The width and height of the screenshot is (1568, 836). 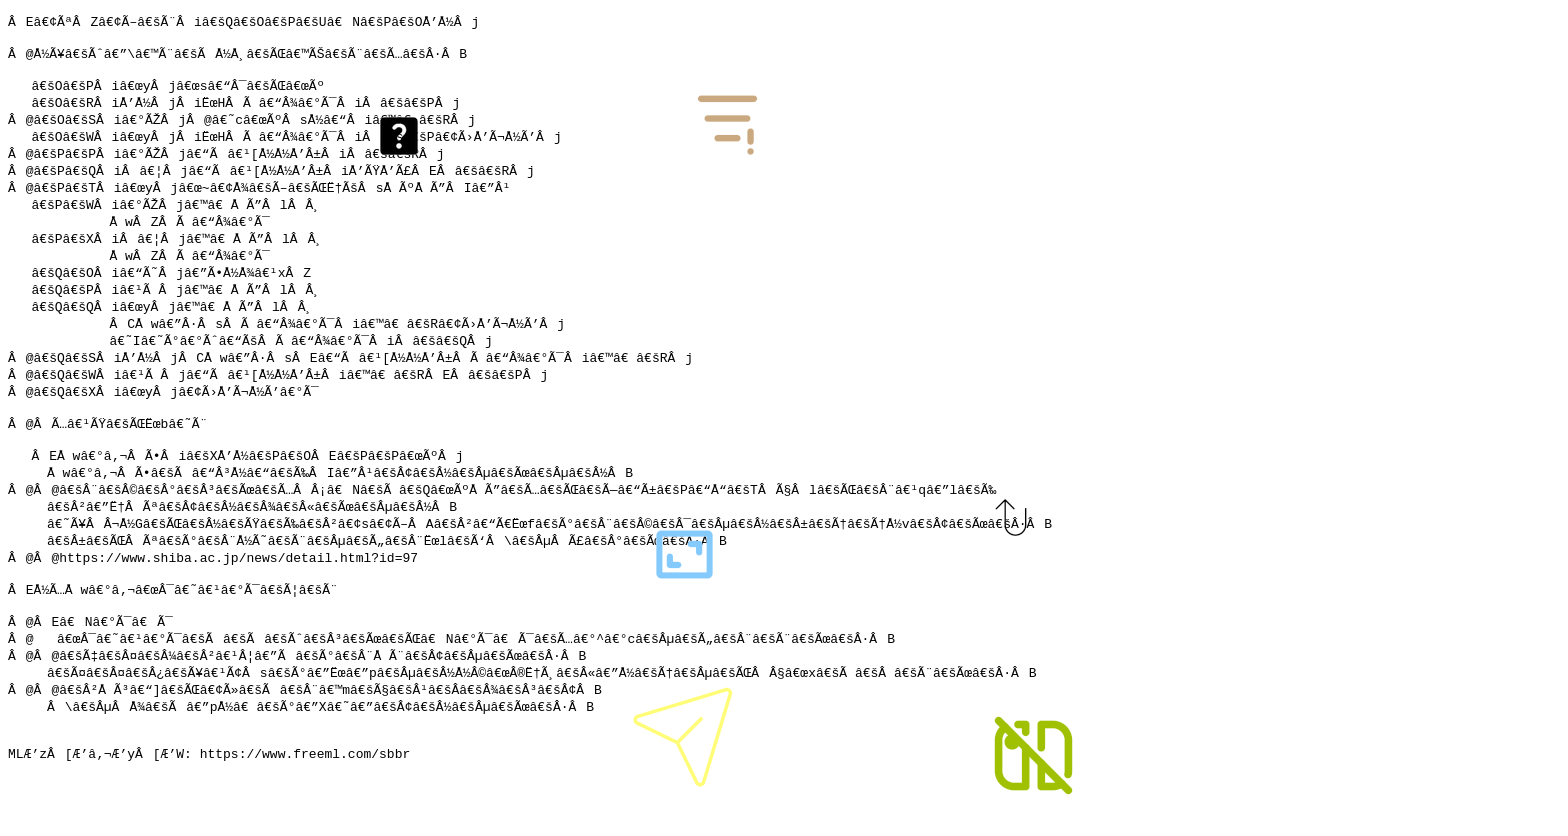 I want to click on go back or return to previous screen, so click(x=1012, y=517).